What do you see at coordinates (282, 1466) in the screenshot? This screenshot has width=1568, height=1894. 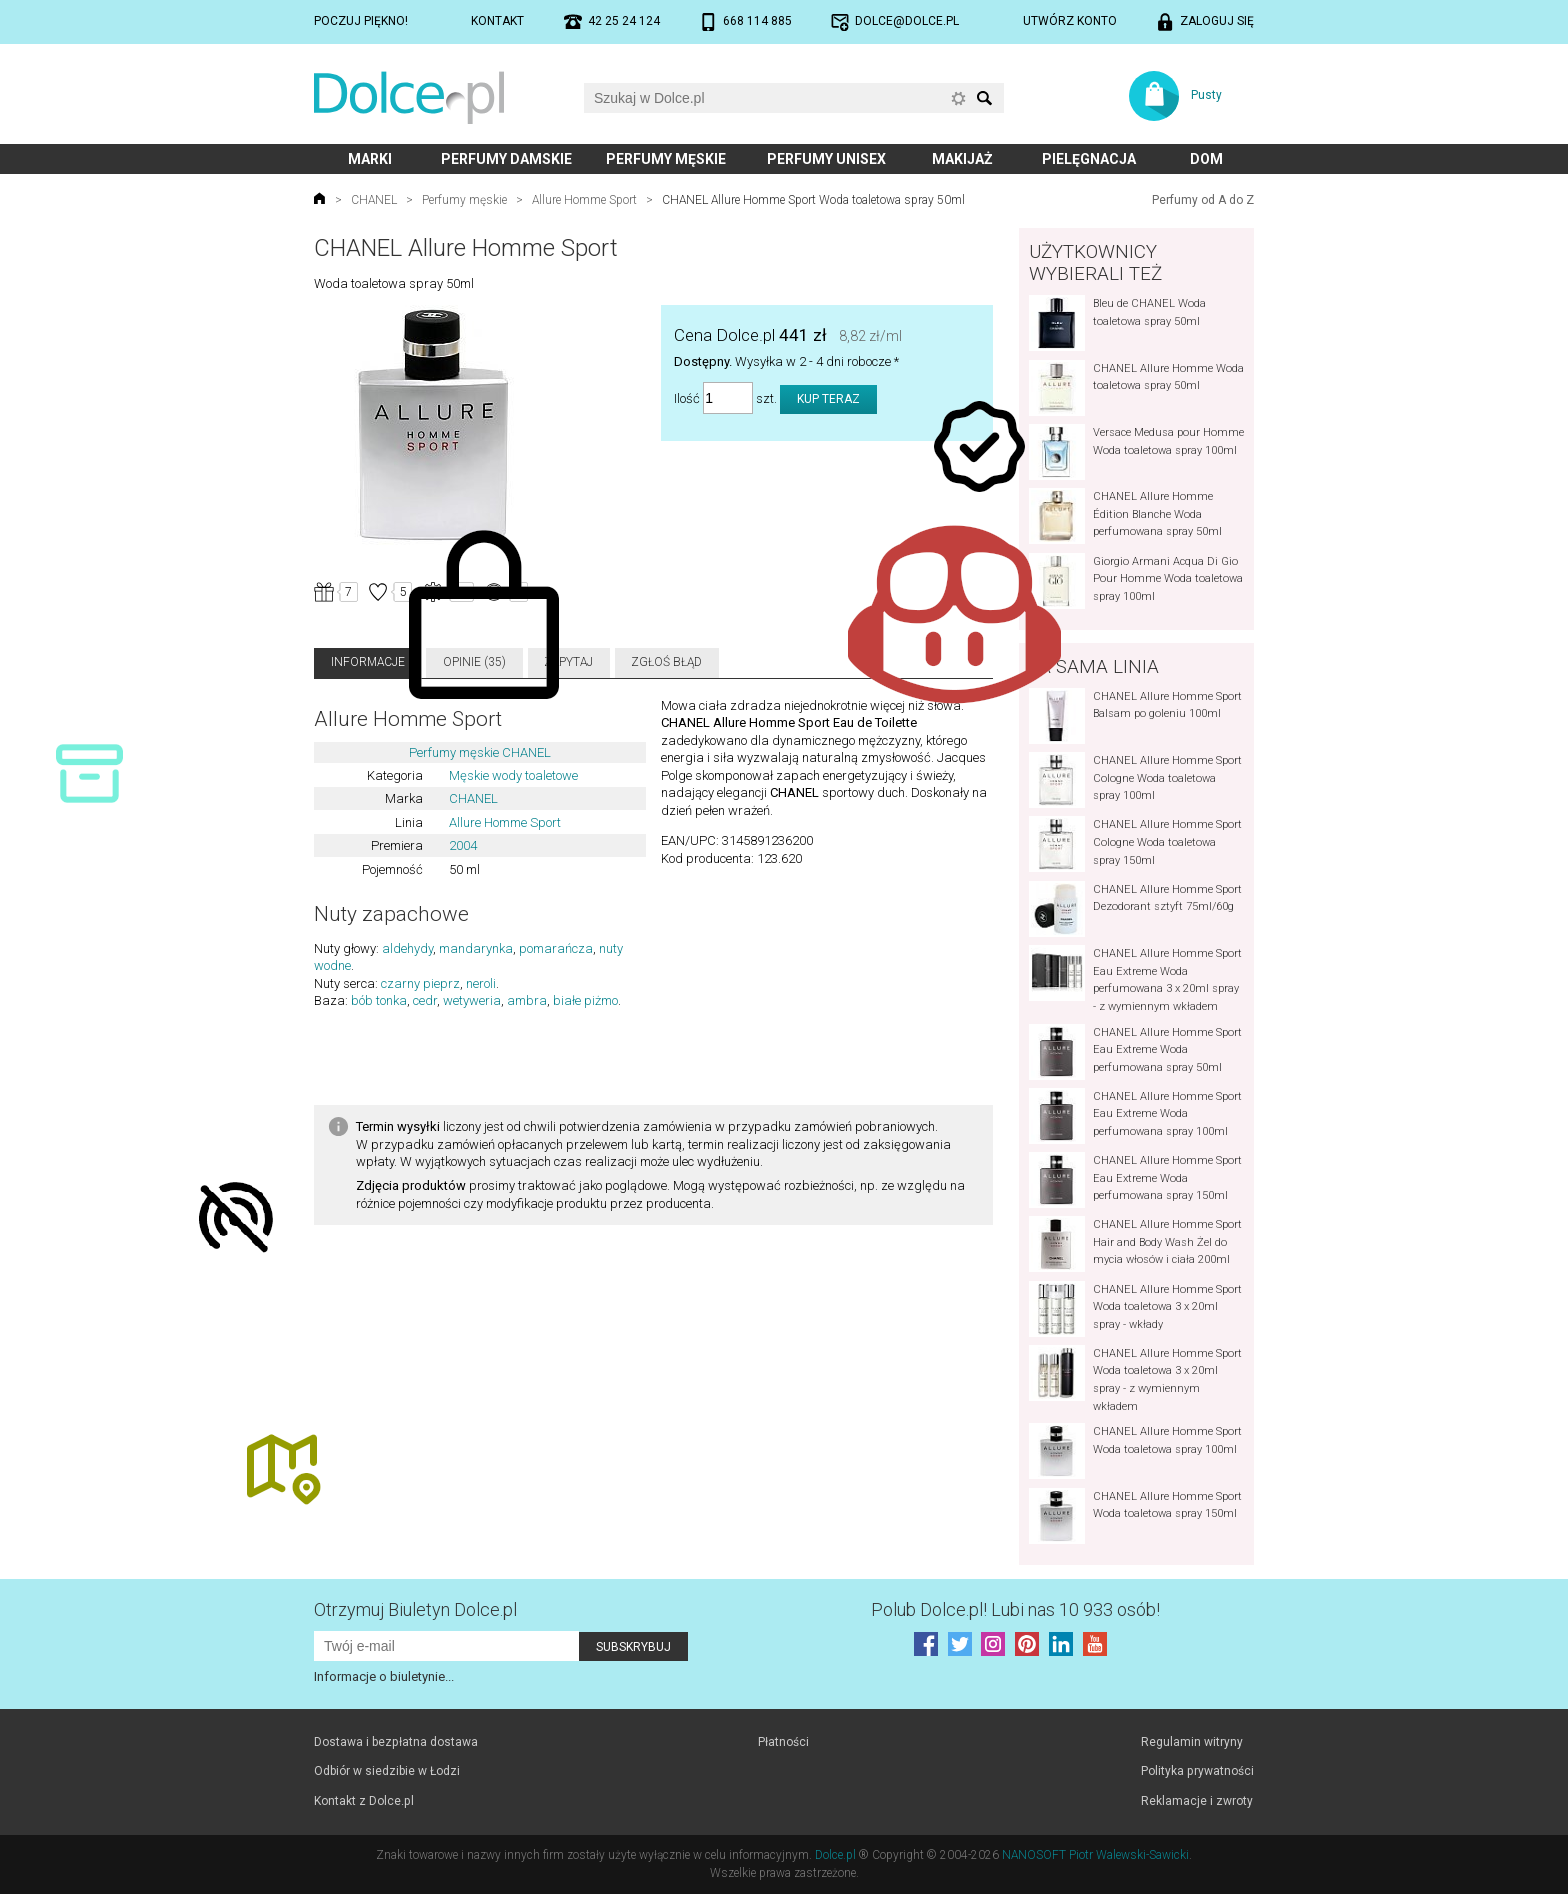 I see `view location on map` at bounding box center [282, 1466].